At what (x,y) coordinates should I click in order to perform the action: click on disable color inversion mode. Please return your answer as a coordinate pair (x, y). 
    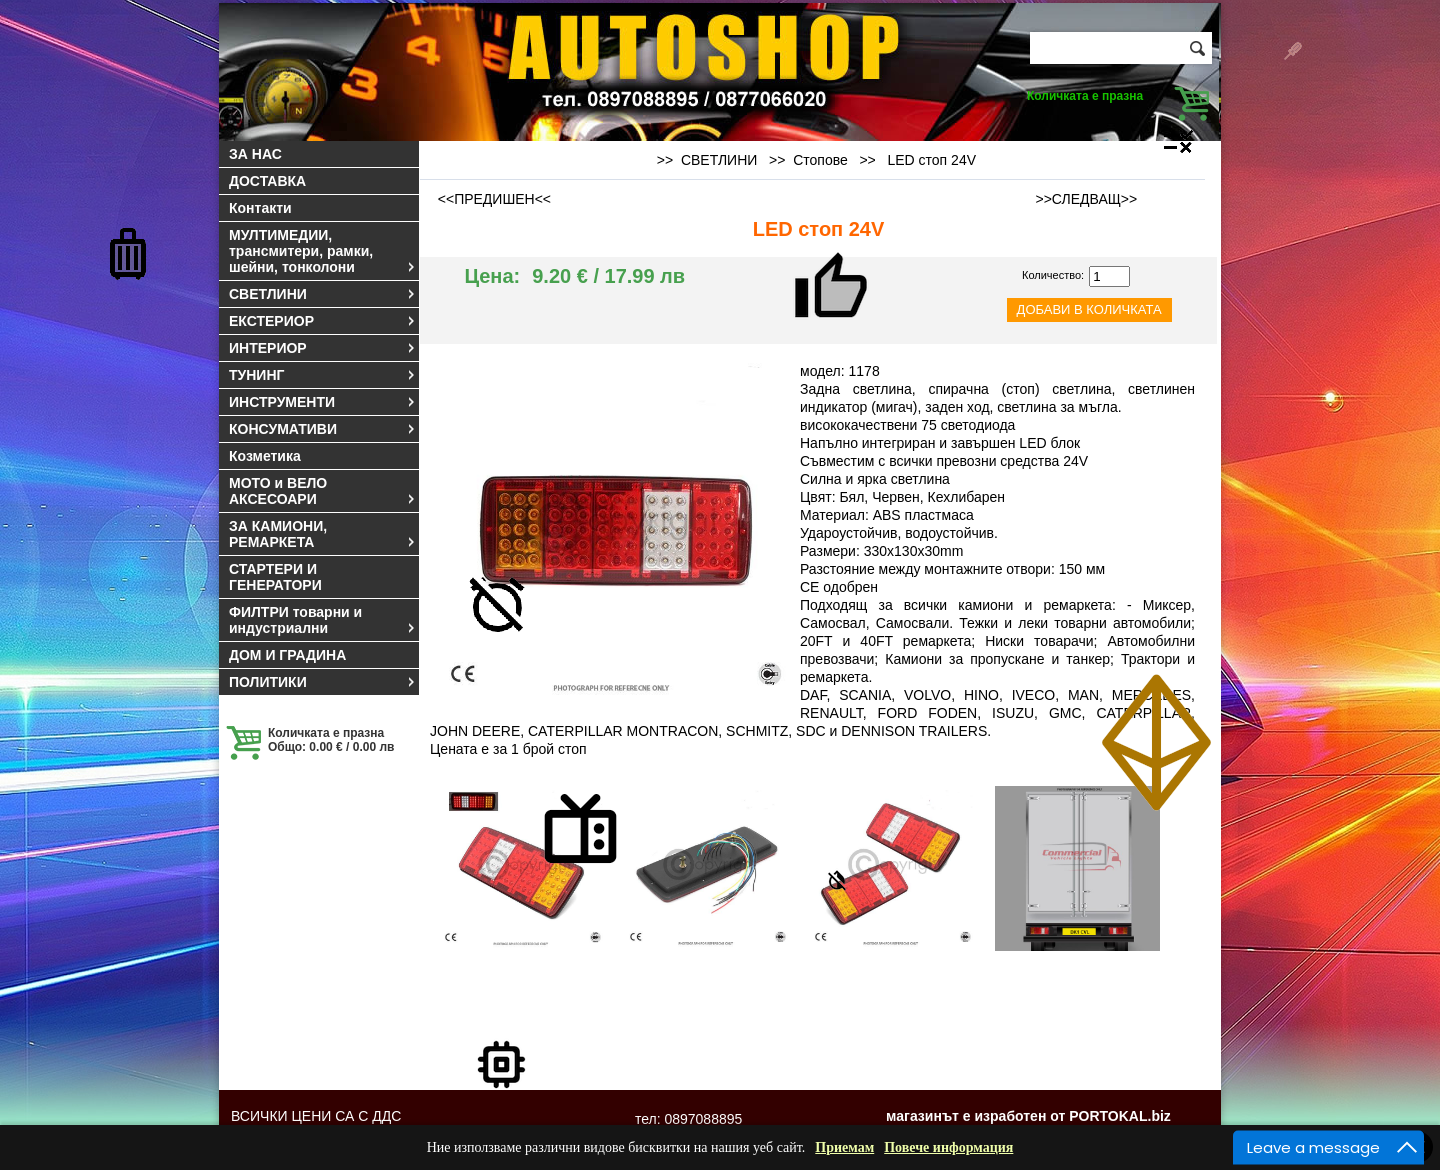
    Looking at the image, I should click on (837, 880).